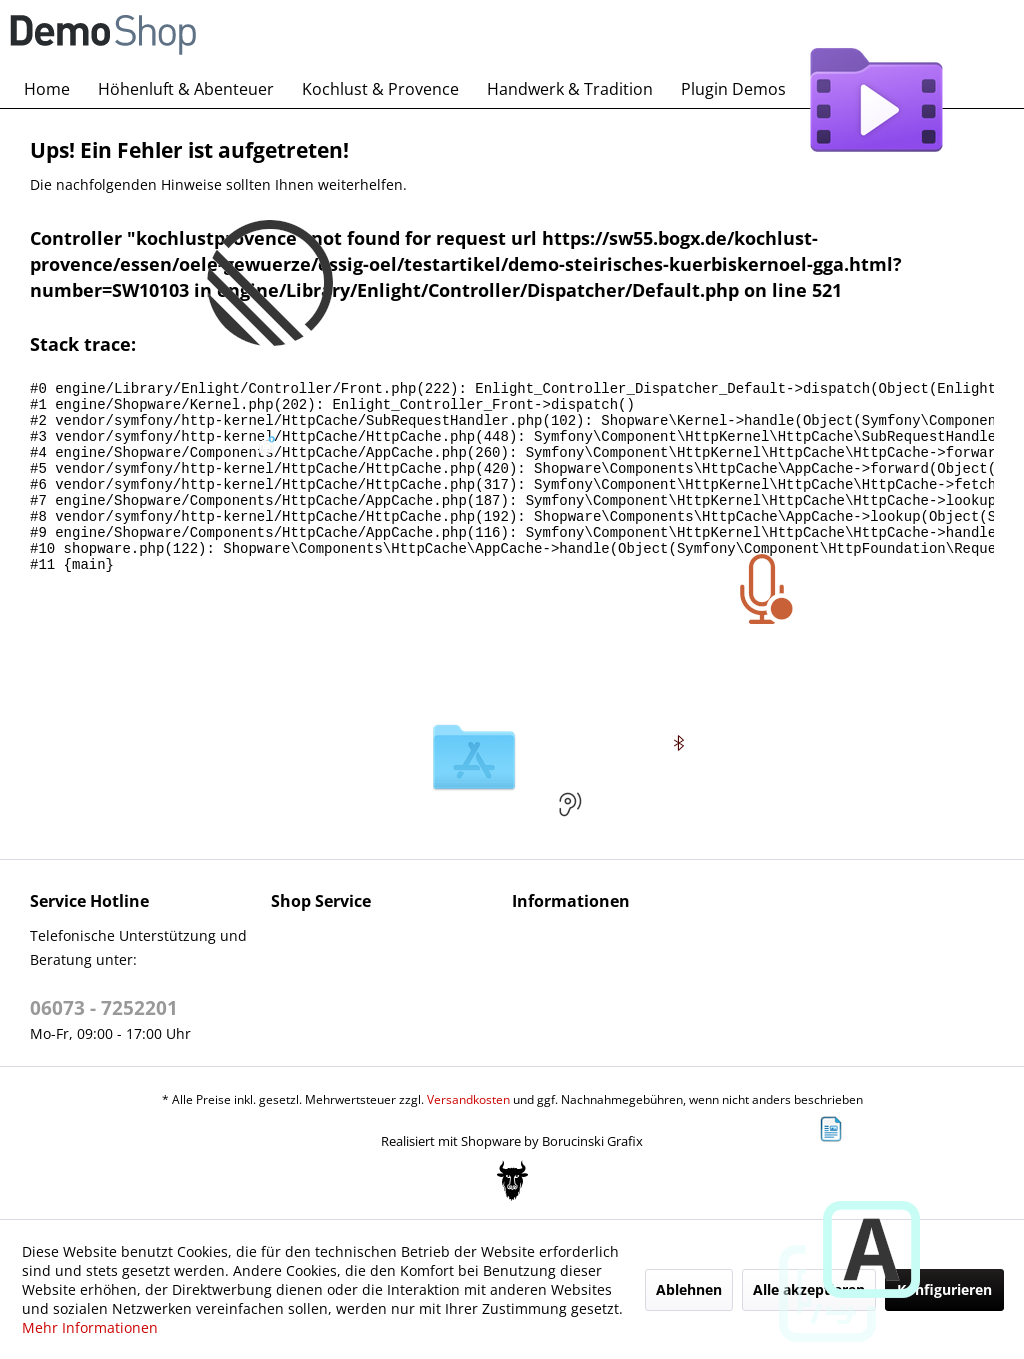  Describe the element at coordinates (849, 1271) in the screenshot. I see `access language and region settings` at that location.